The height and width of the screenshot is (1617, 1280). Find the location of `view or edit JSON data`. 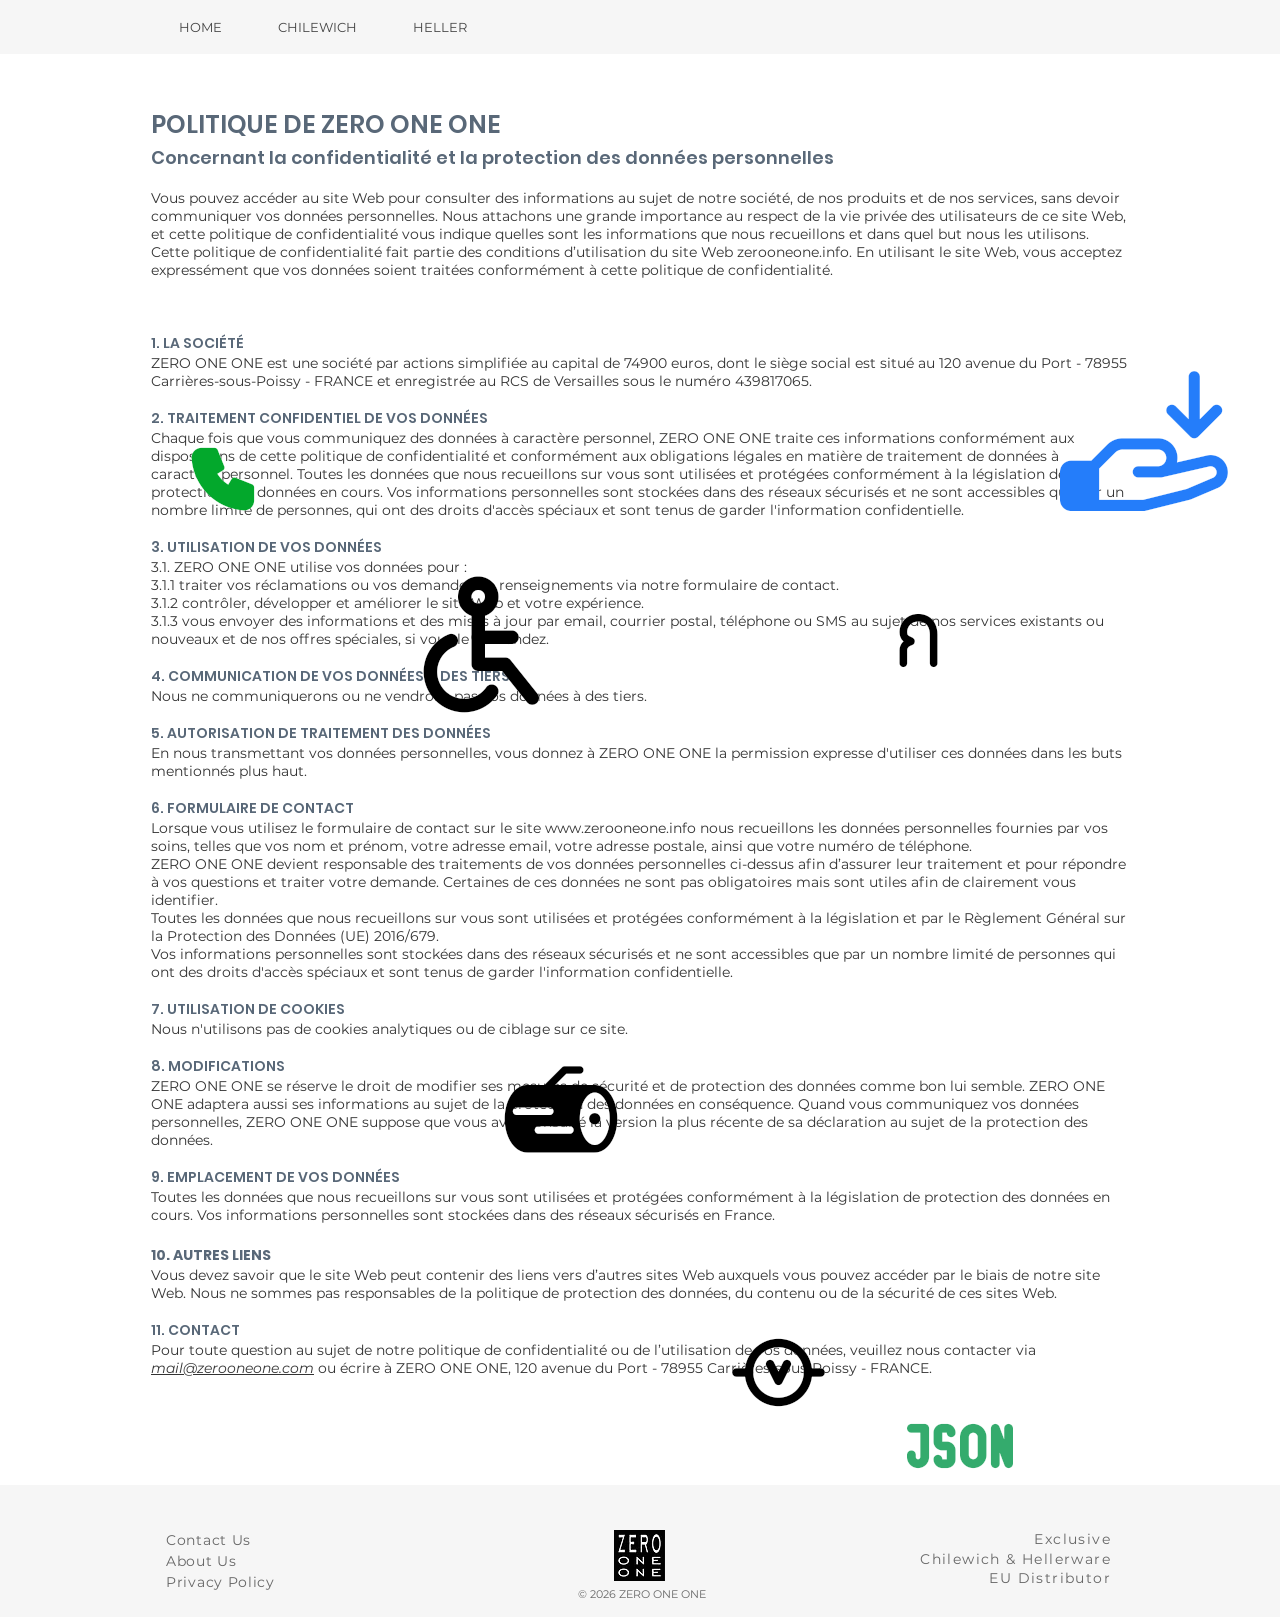

view or edit JSON data is located at coordinates (960, 1446).